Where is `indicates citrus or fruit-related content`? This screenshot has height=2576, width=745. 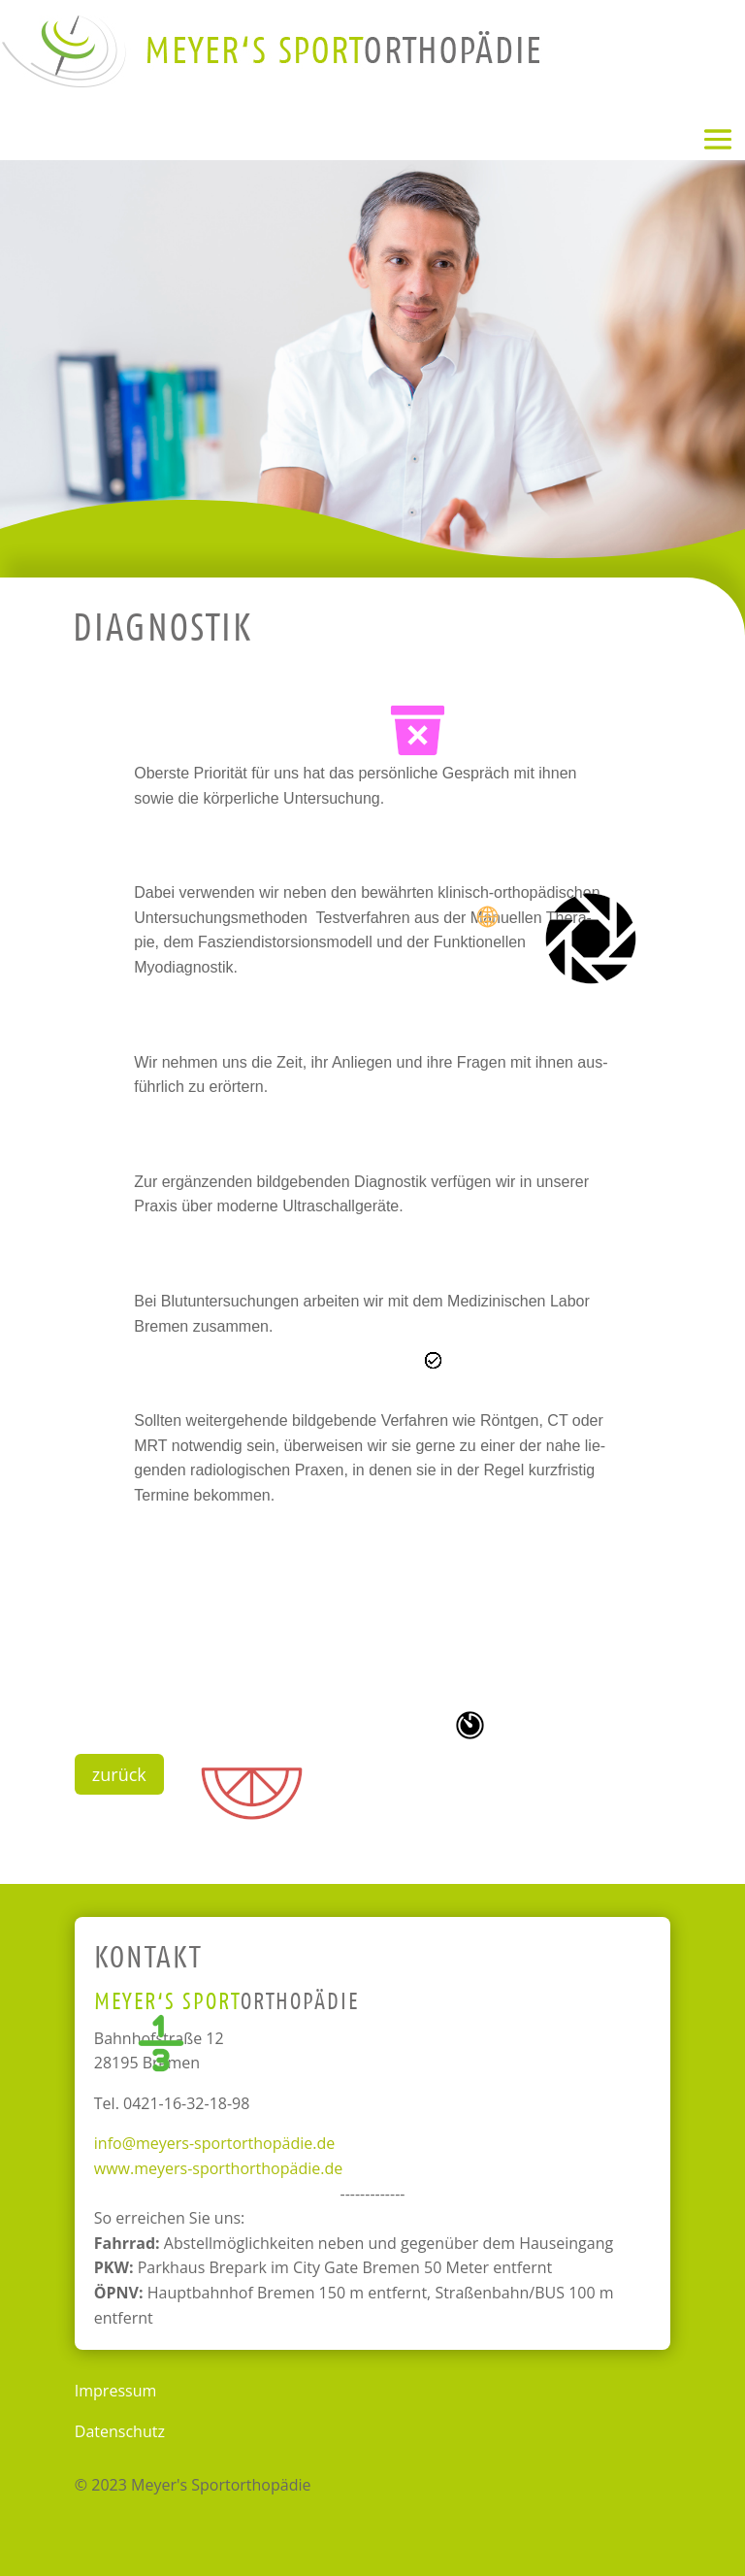
indicates citrus or fruit-related content is located at coordinates (251, 1785).